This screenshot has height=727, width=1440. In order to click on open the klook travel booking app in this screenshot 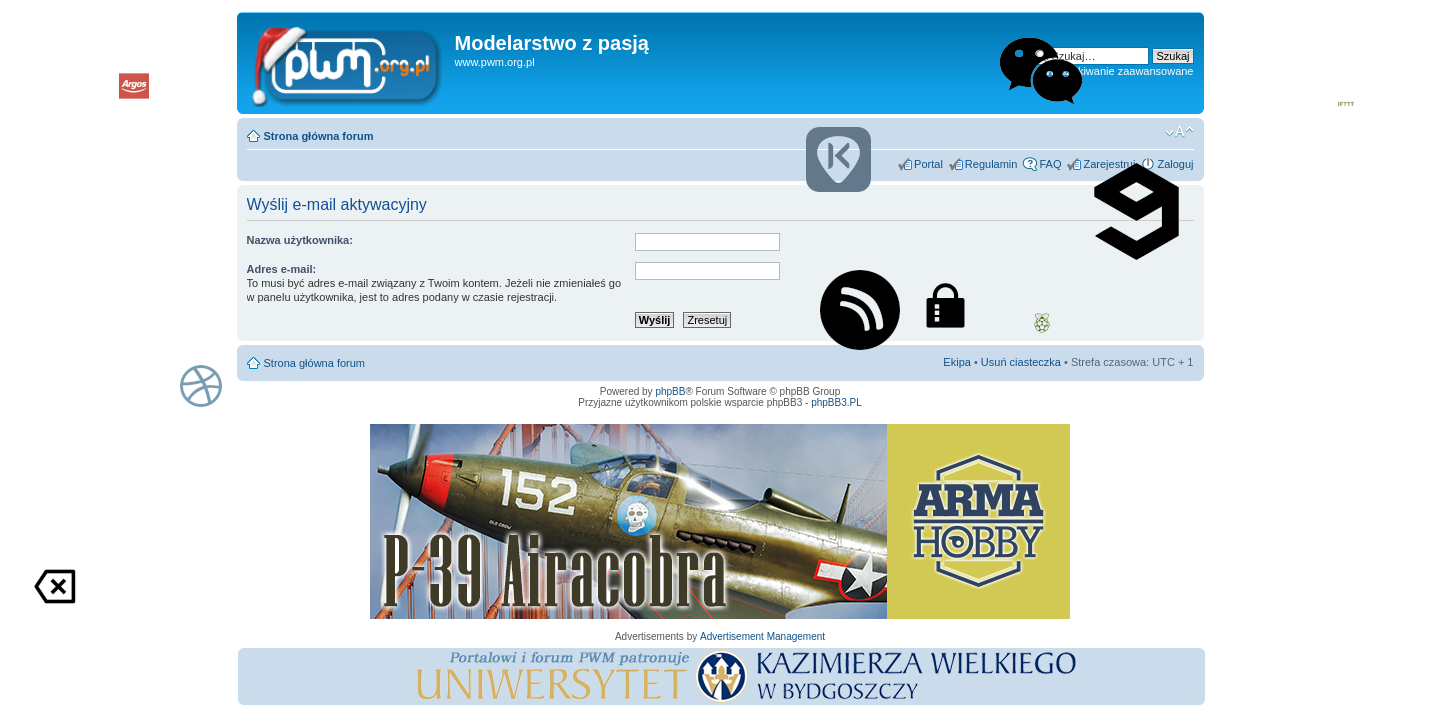, I will do `click(838, 159)`.